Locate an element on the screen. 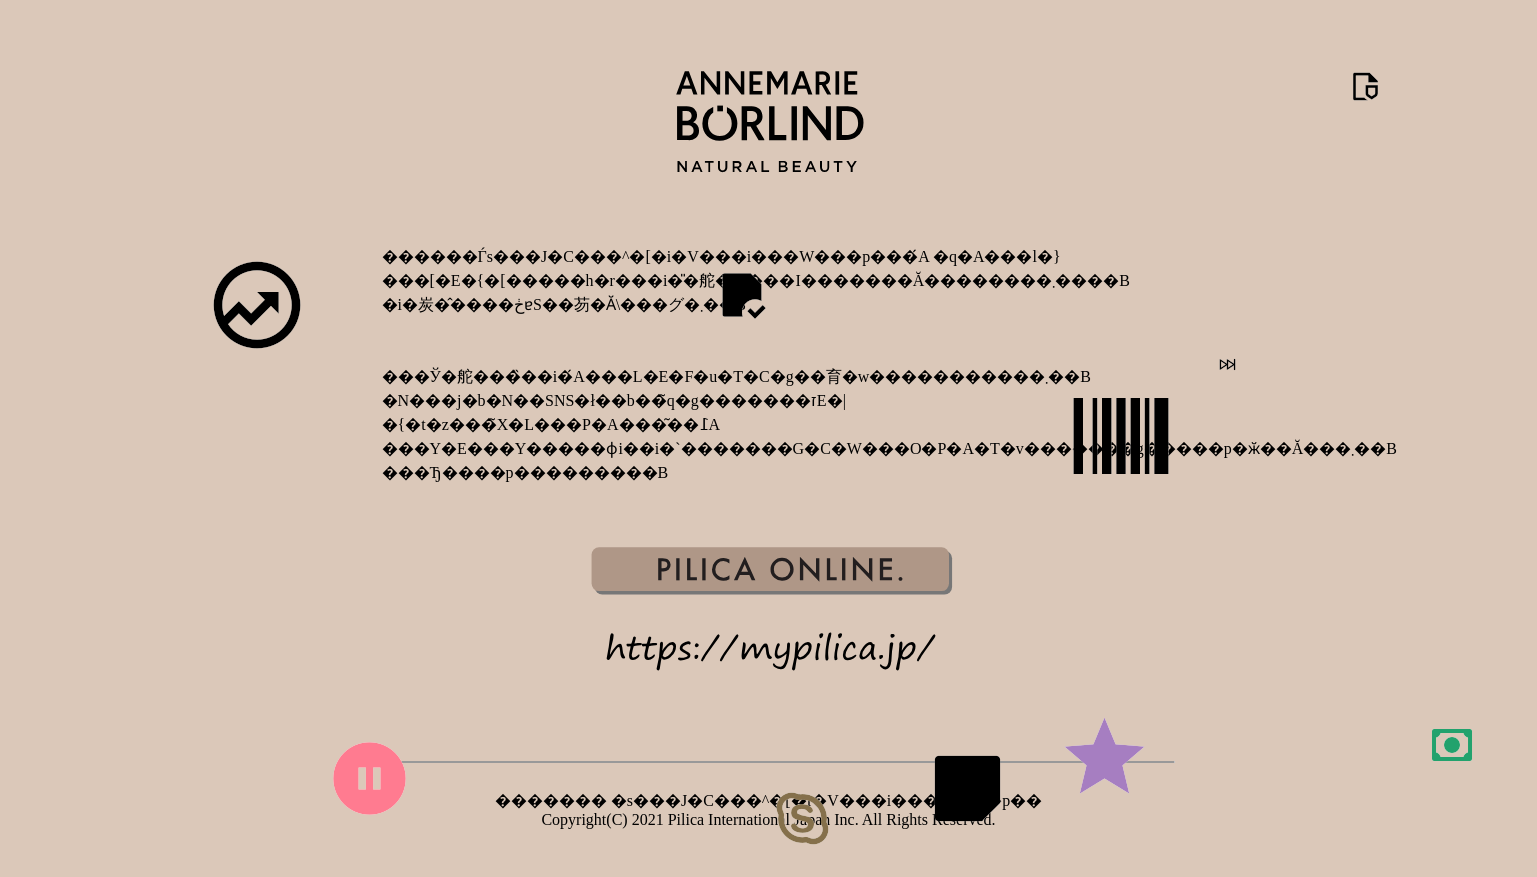 The width and height of the screenshot is (1537, 877). pause media playback is located at coordinates (369, 778).